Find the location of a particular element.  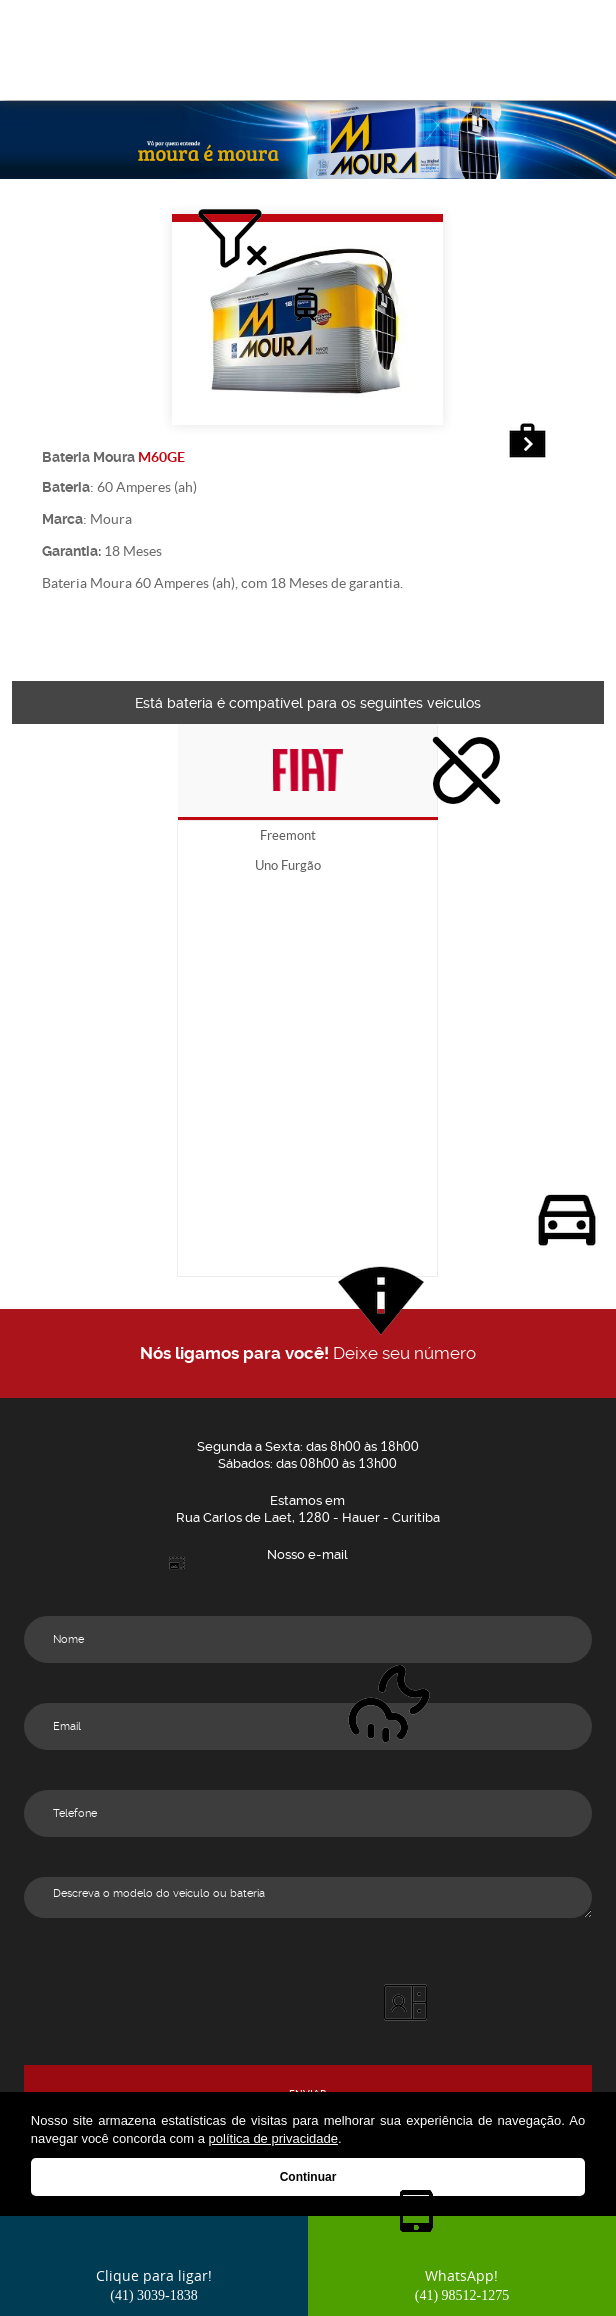

medication reminder disabled is located at coordinates (466, 770).